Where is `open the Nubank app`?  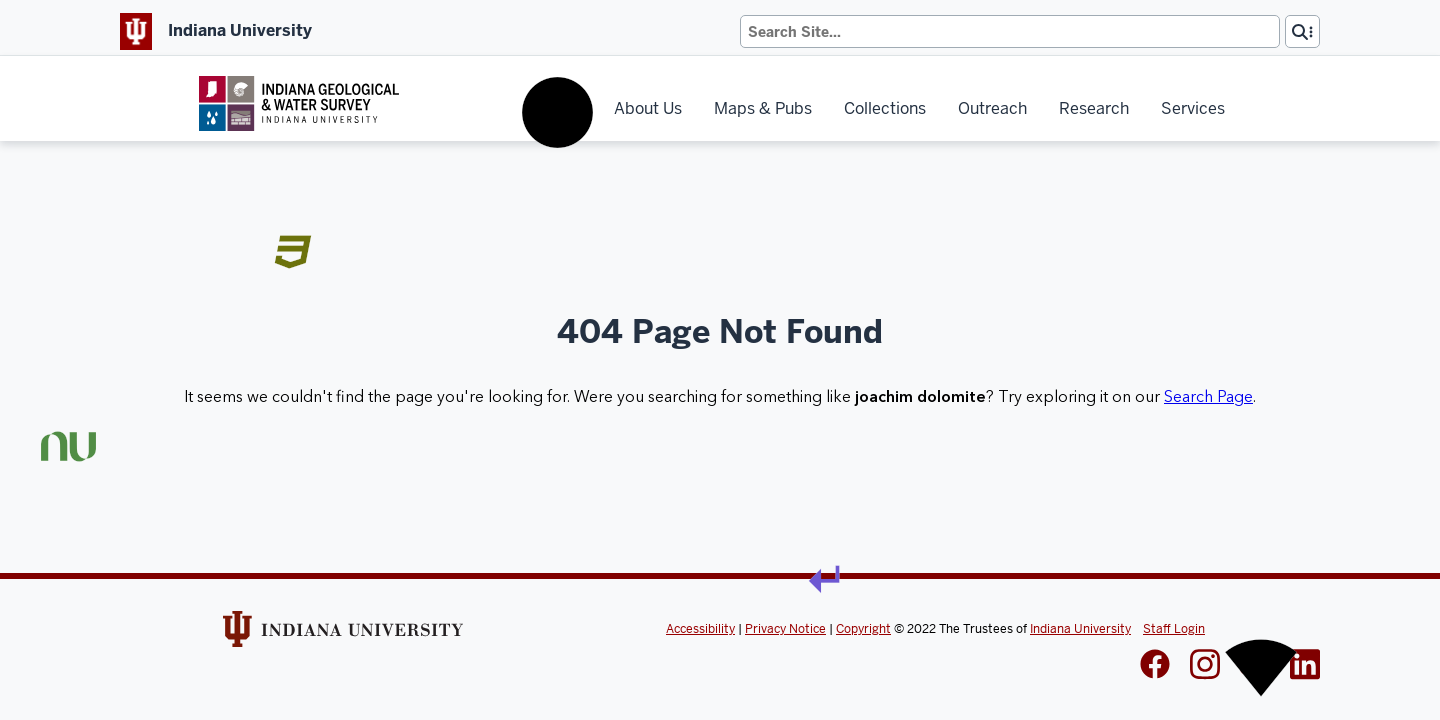
open the Nubank app is located at coordinates (68, 446).